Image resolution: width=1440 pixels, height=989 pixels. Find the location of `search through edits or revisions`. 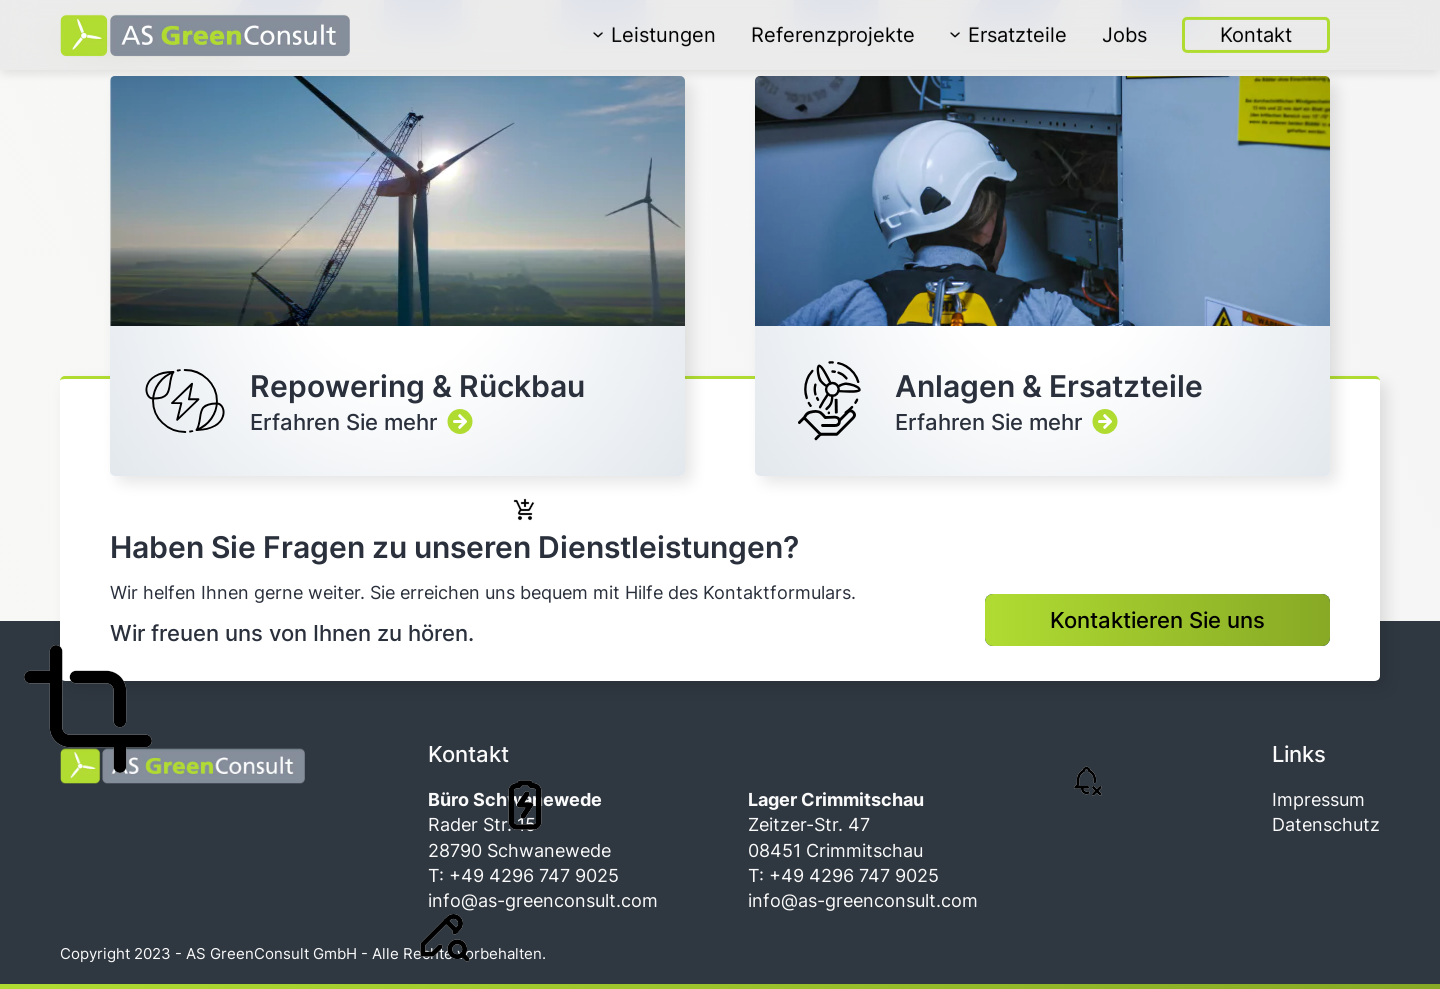

search through edits or revisions is located at coordinates (442, 934).